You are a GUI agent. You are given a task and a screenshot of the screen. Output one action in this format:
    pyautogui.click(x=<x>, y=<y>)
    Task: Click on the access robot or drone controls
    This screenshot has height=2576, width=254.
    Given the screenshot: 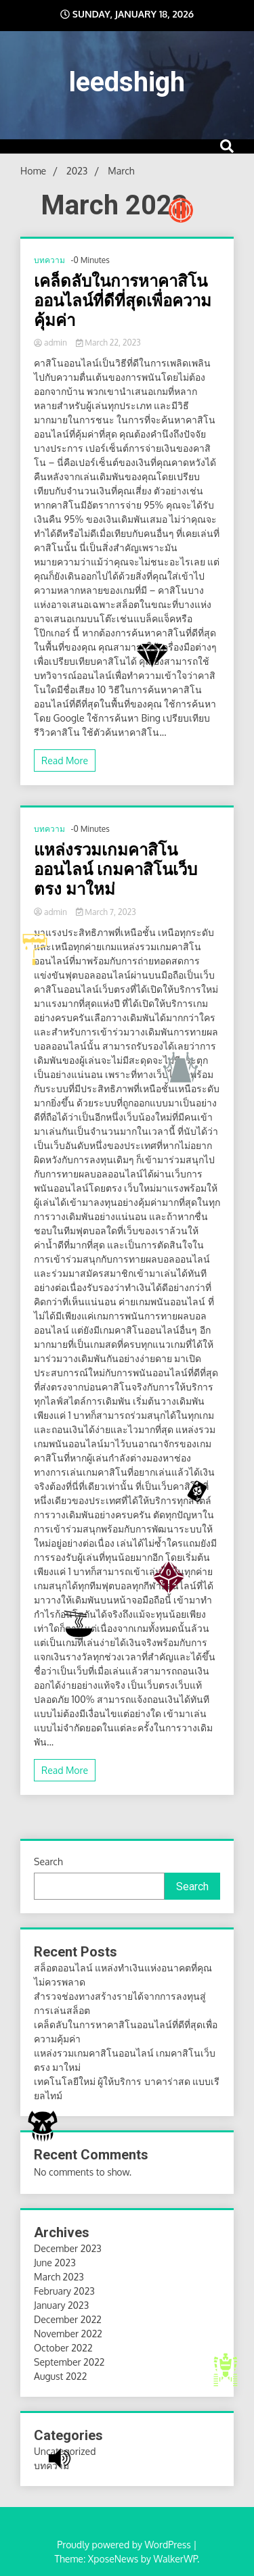 What is the action you would take?
    pyautogui.click(x=226, y=2370)
    